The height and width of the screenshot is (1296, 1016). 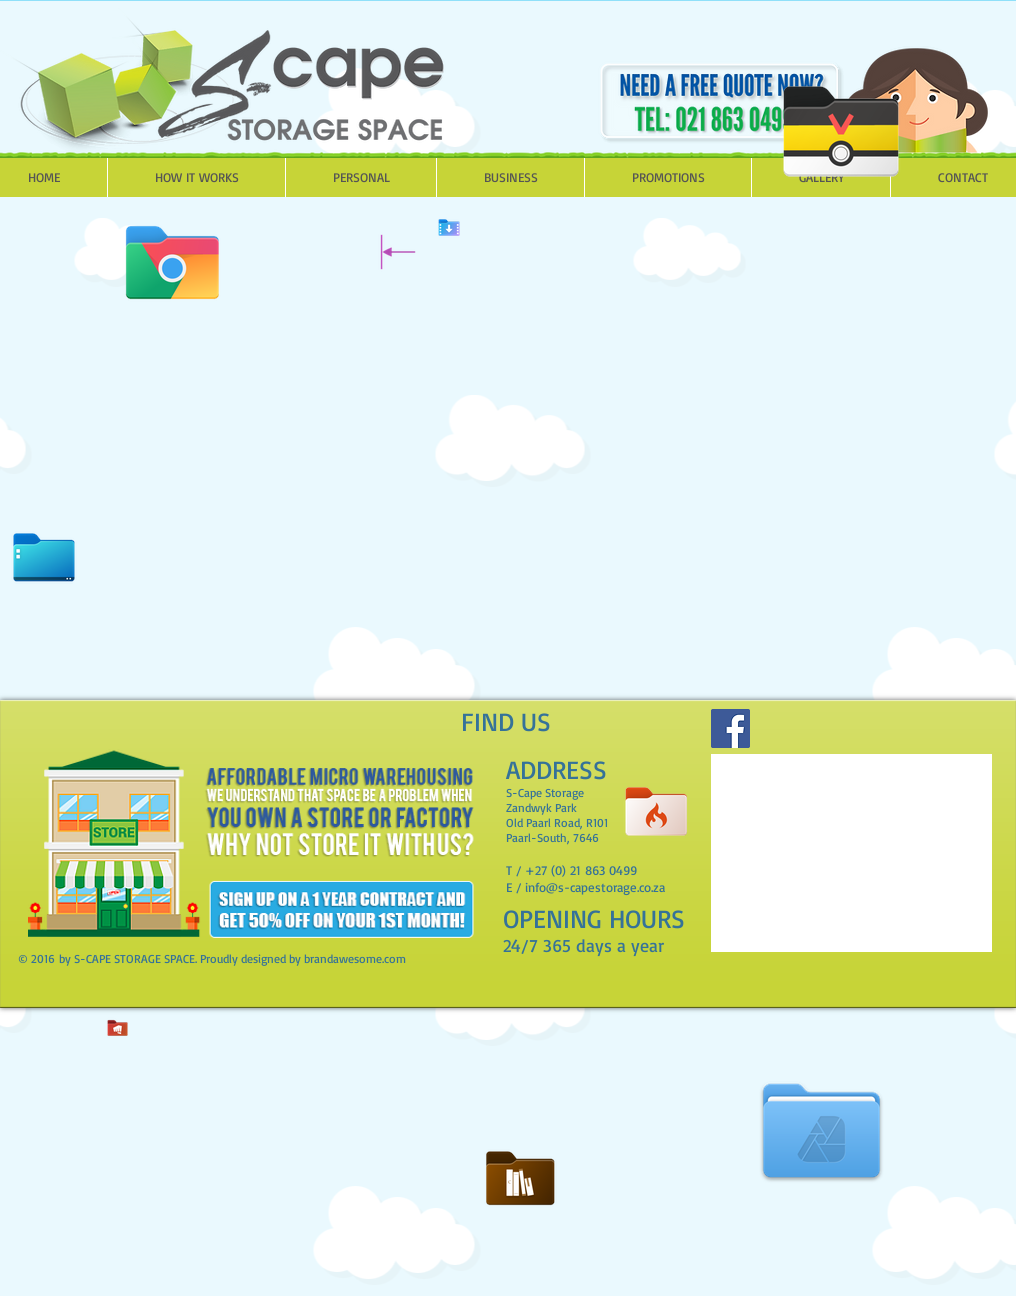 What do you see at coordinates (44, 559) in the screenshot?
I see `open desktop folder` at bounding box center [44, 559].